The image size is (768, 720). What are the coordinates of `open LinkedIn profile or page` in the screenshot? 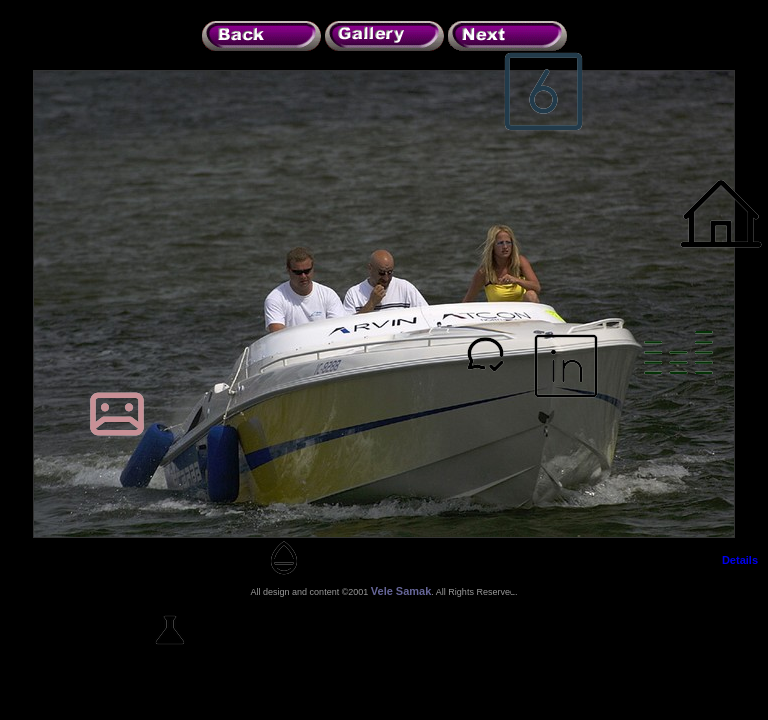 It's located at (566, 366).